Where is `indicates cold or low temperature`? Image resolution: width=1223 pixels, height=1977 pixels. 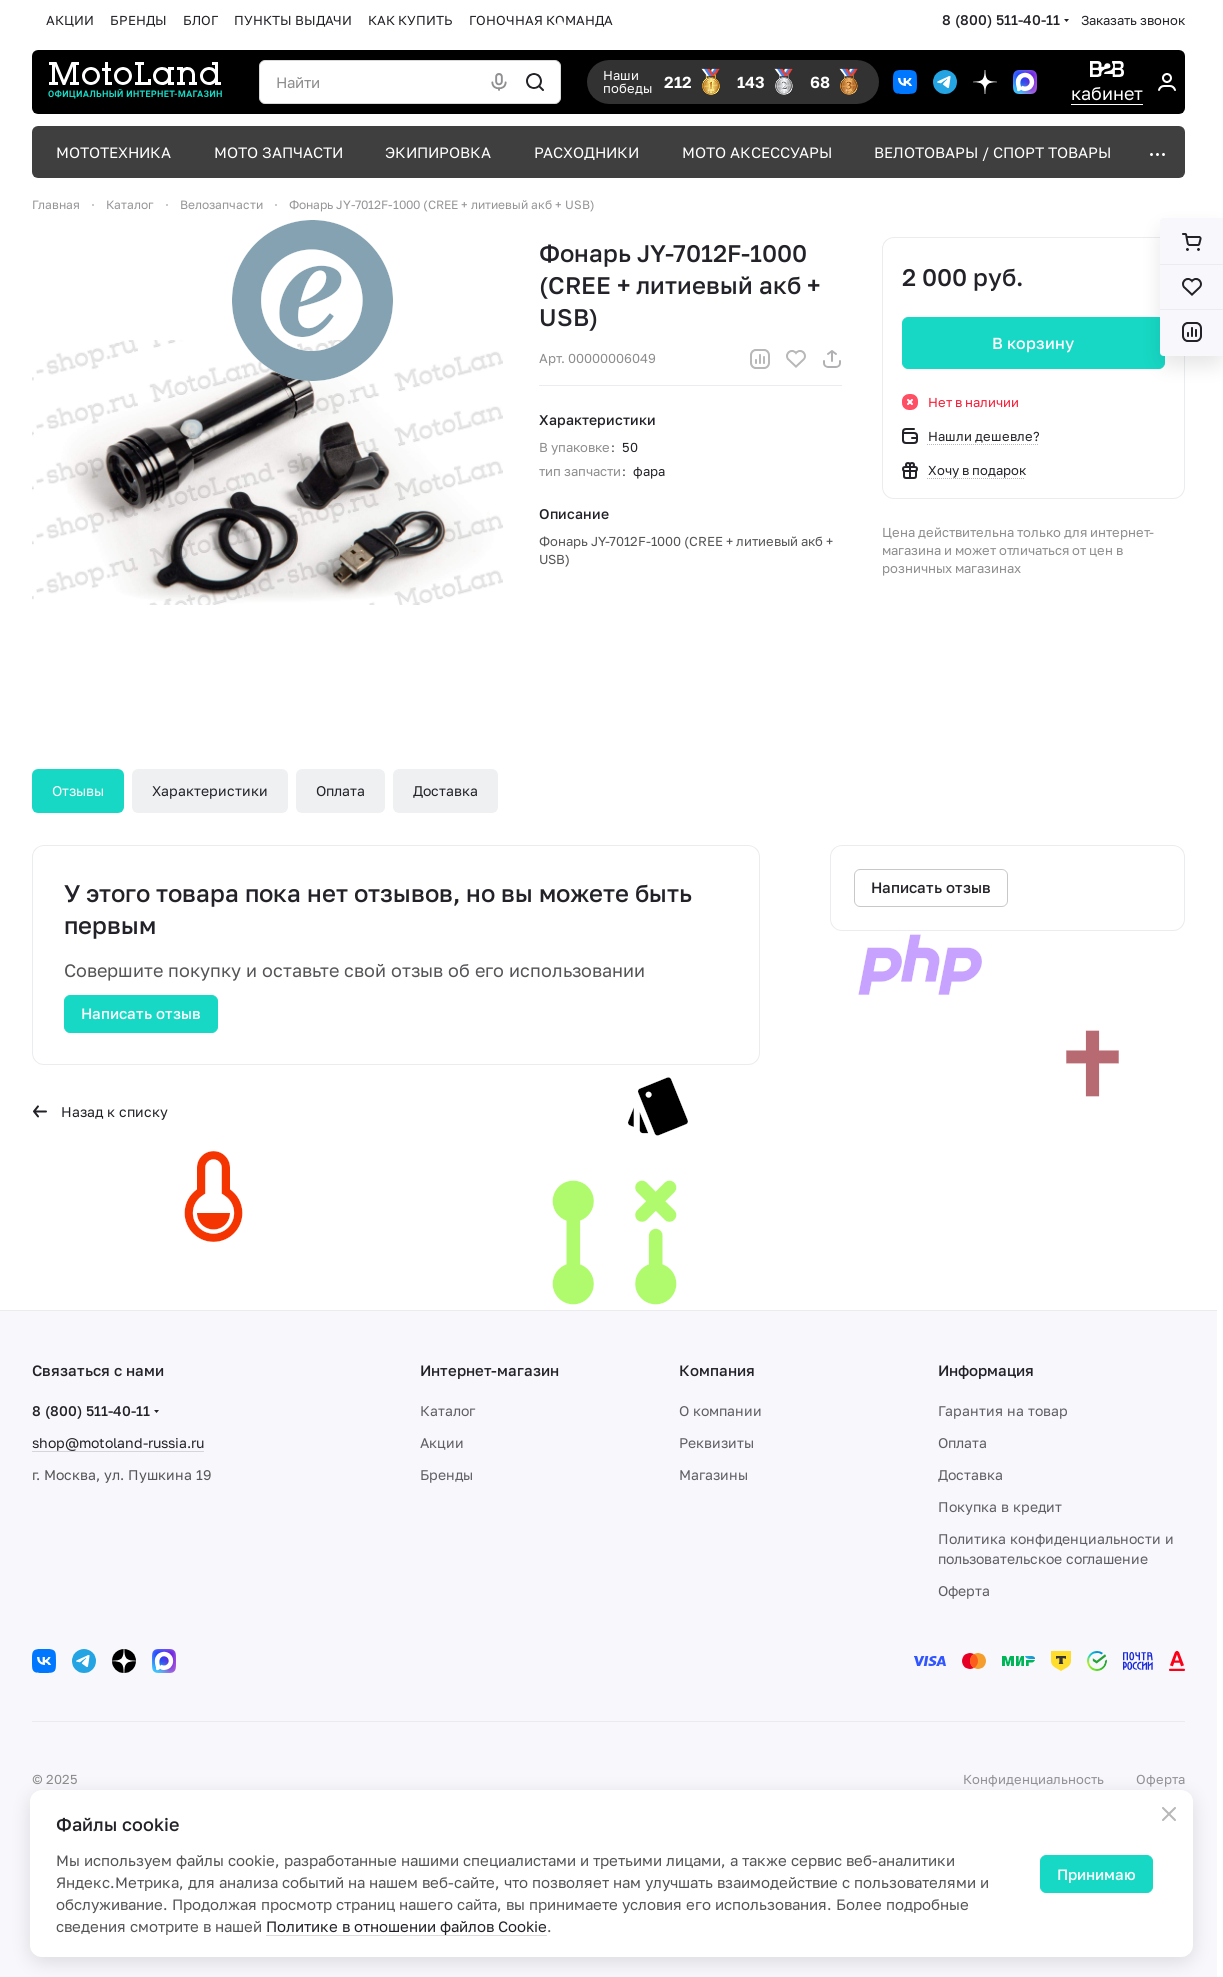
indicates cold or low temperature is located at coordinates (213, 1196).